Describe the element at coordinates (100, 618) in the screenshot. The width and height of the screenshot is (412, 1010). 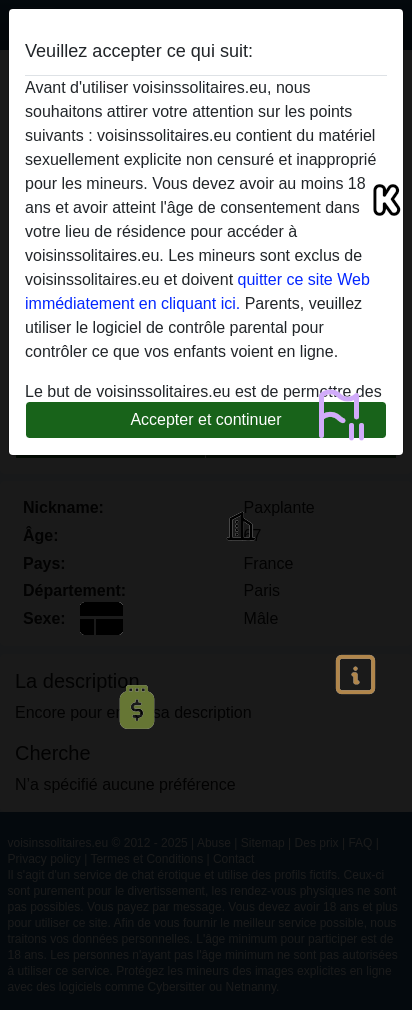
I see `switch to compact view layout` at that location.